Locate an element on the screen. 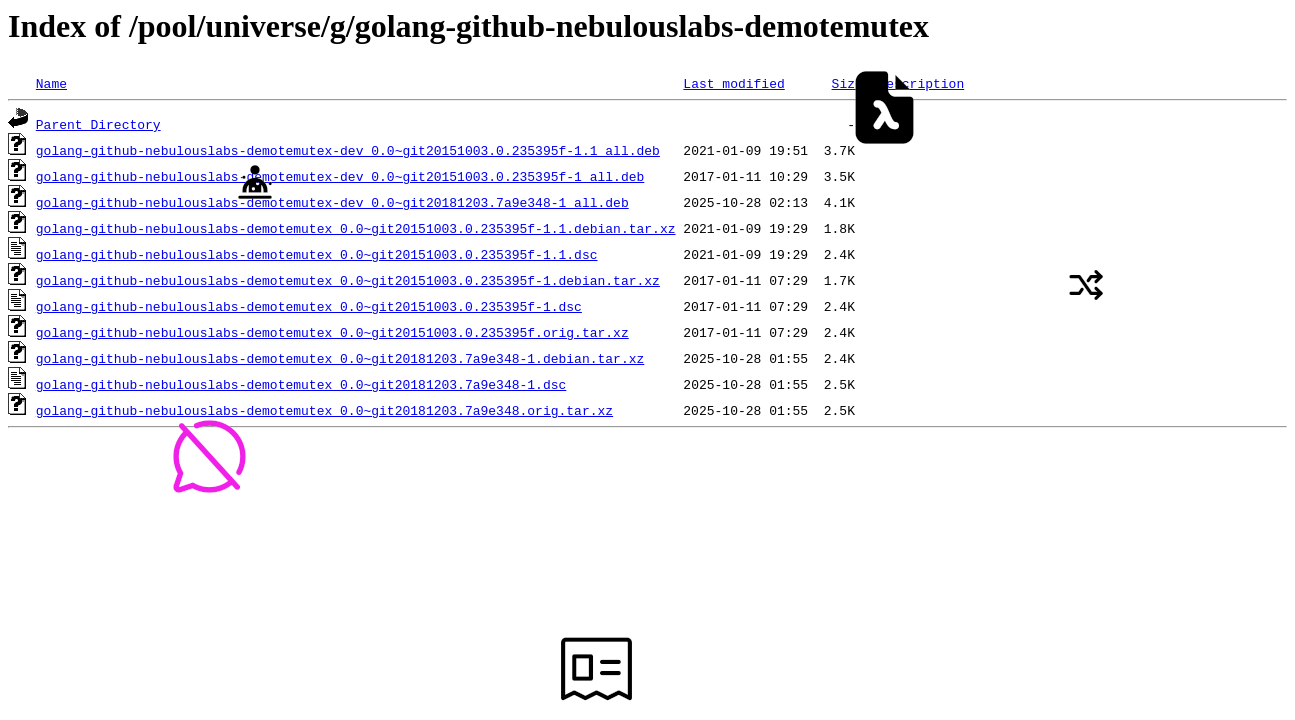 The width and height of the screenshot is (1295, 720). open a lambda function file is located at coordinates (884, 107).